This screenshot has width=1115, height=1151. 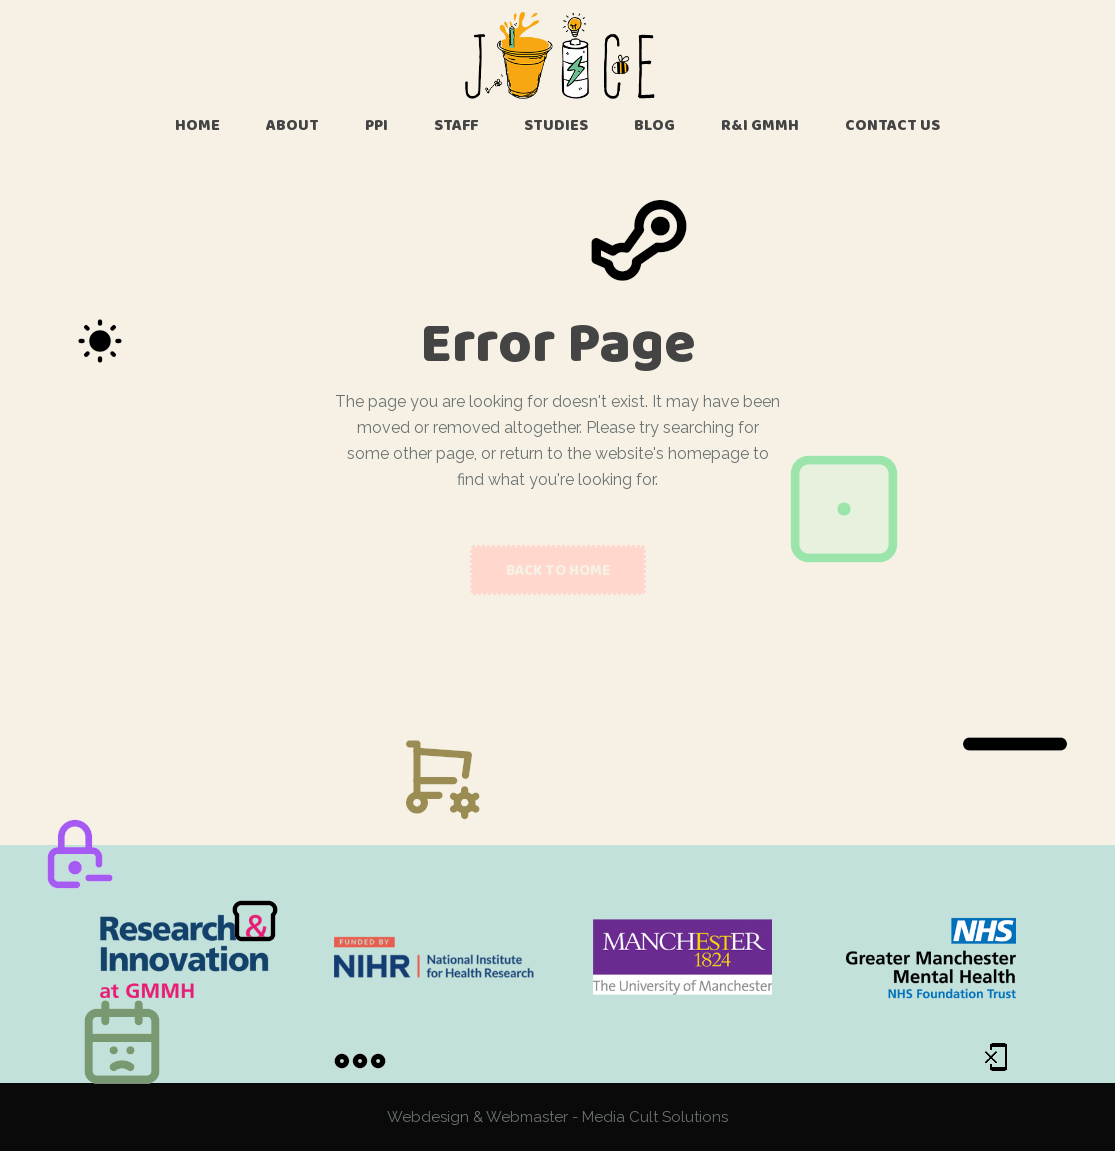 I want to click on decrease quantity or value, so click(x=1015, y=744).